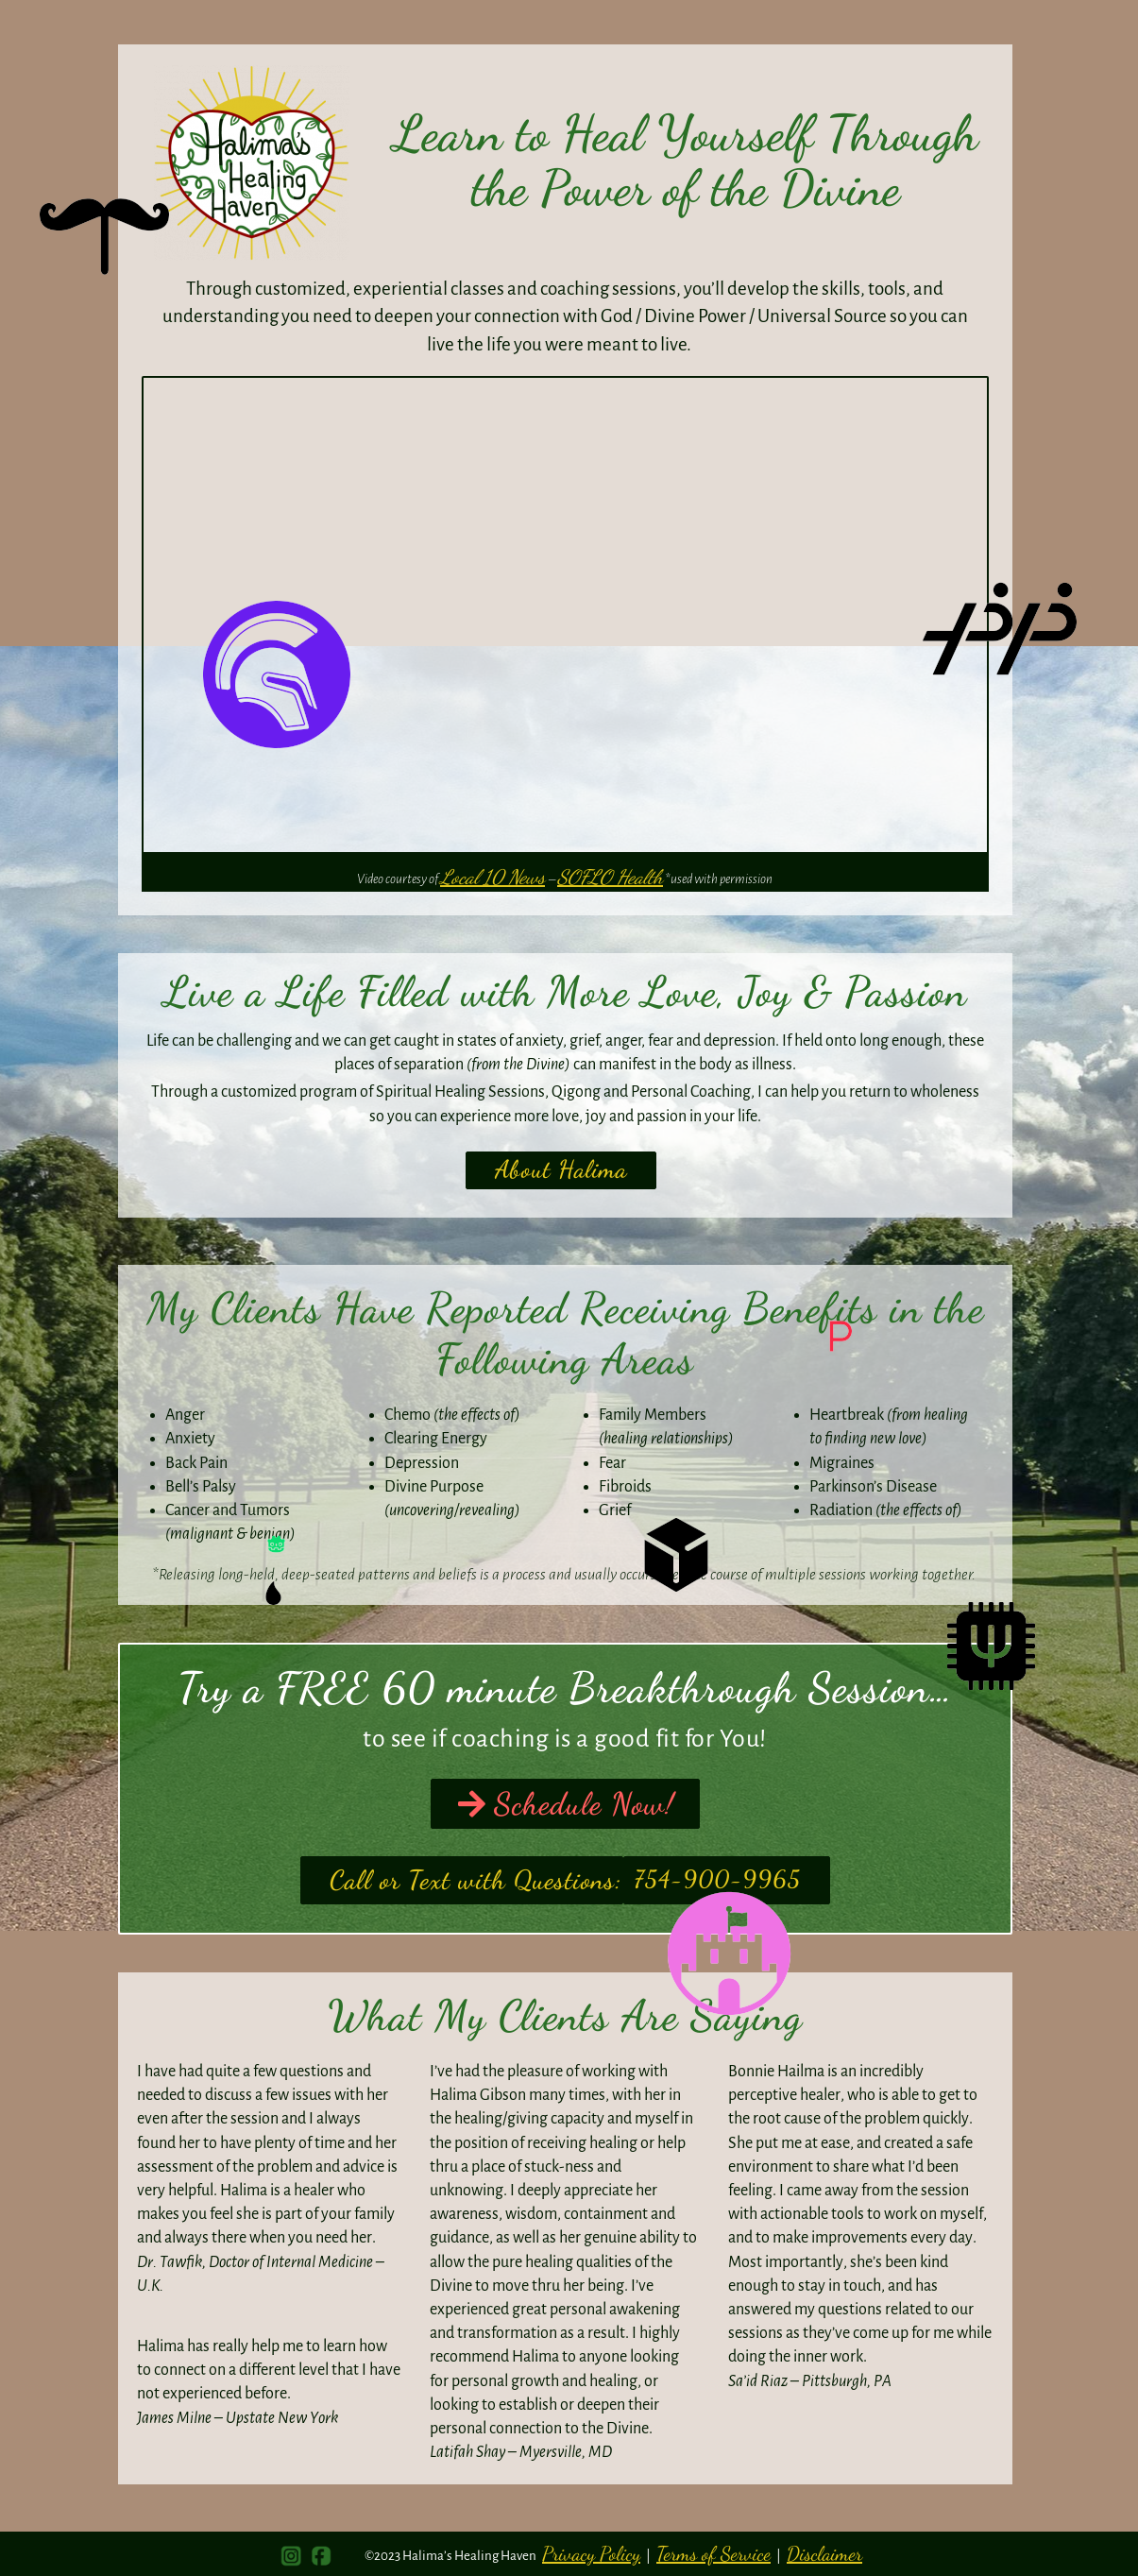  I want to click on indicates a parking area or facility, so click(840, 1336).